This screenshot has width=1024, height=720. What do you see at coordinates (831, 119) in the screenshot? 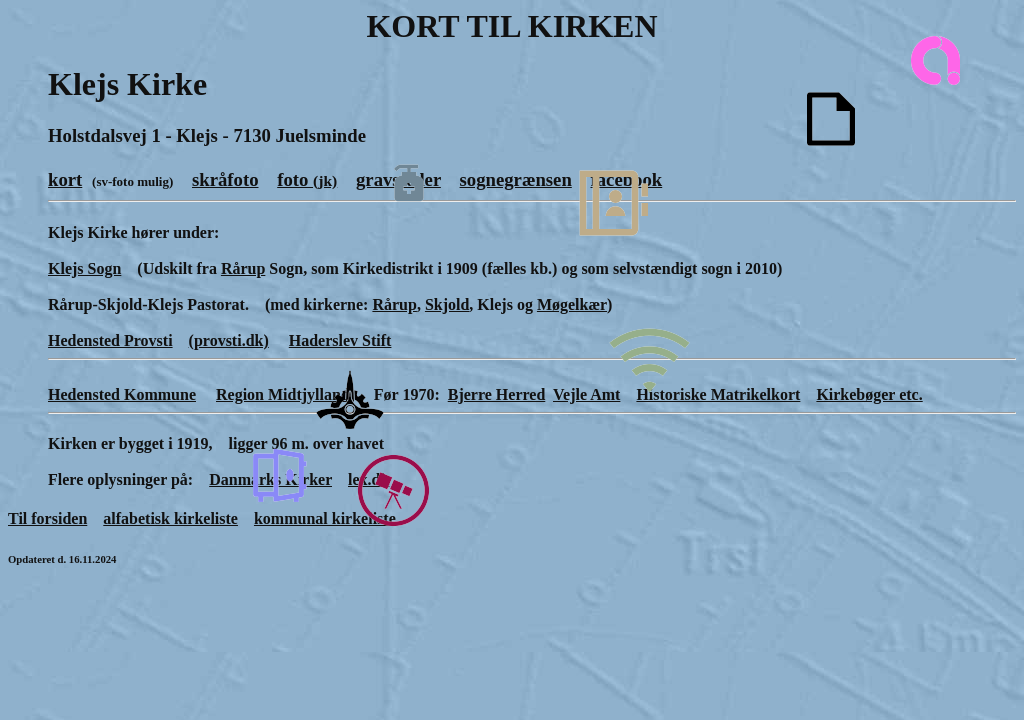
I see `view or open a document` at bounding box center [831, 119].